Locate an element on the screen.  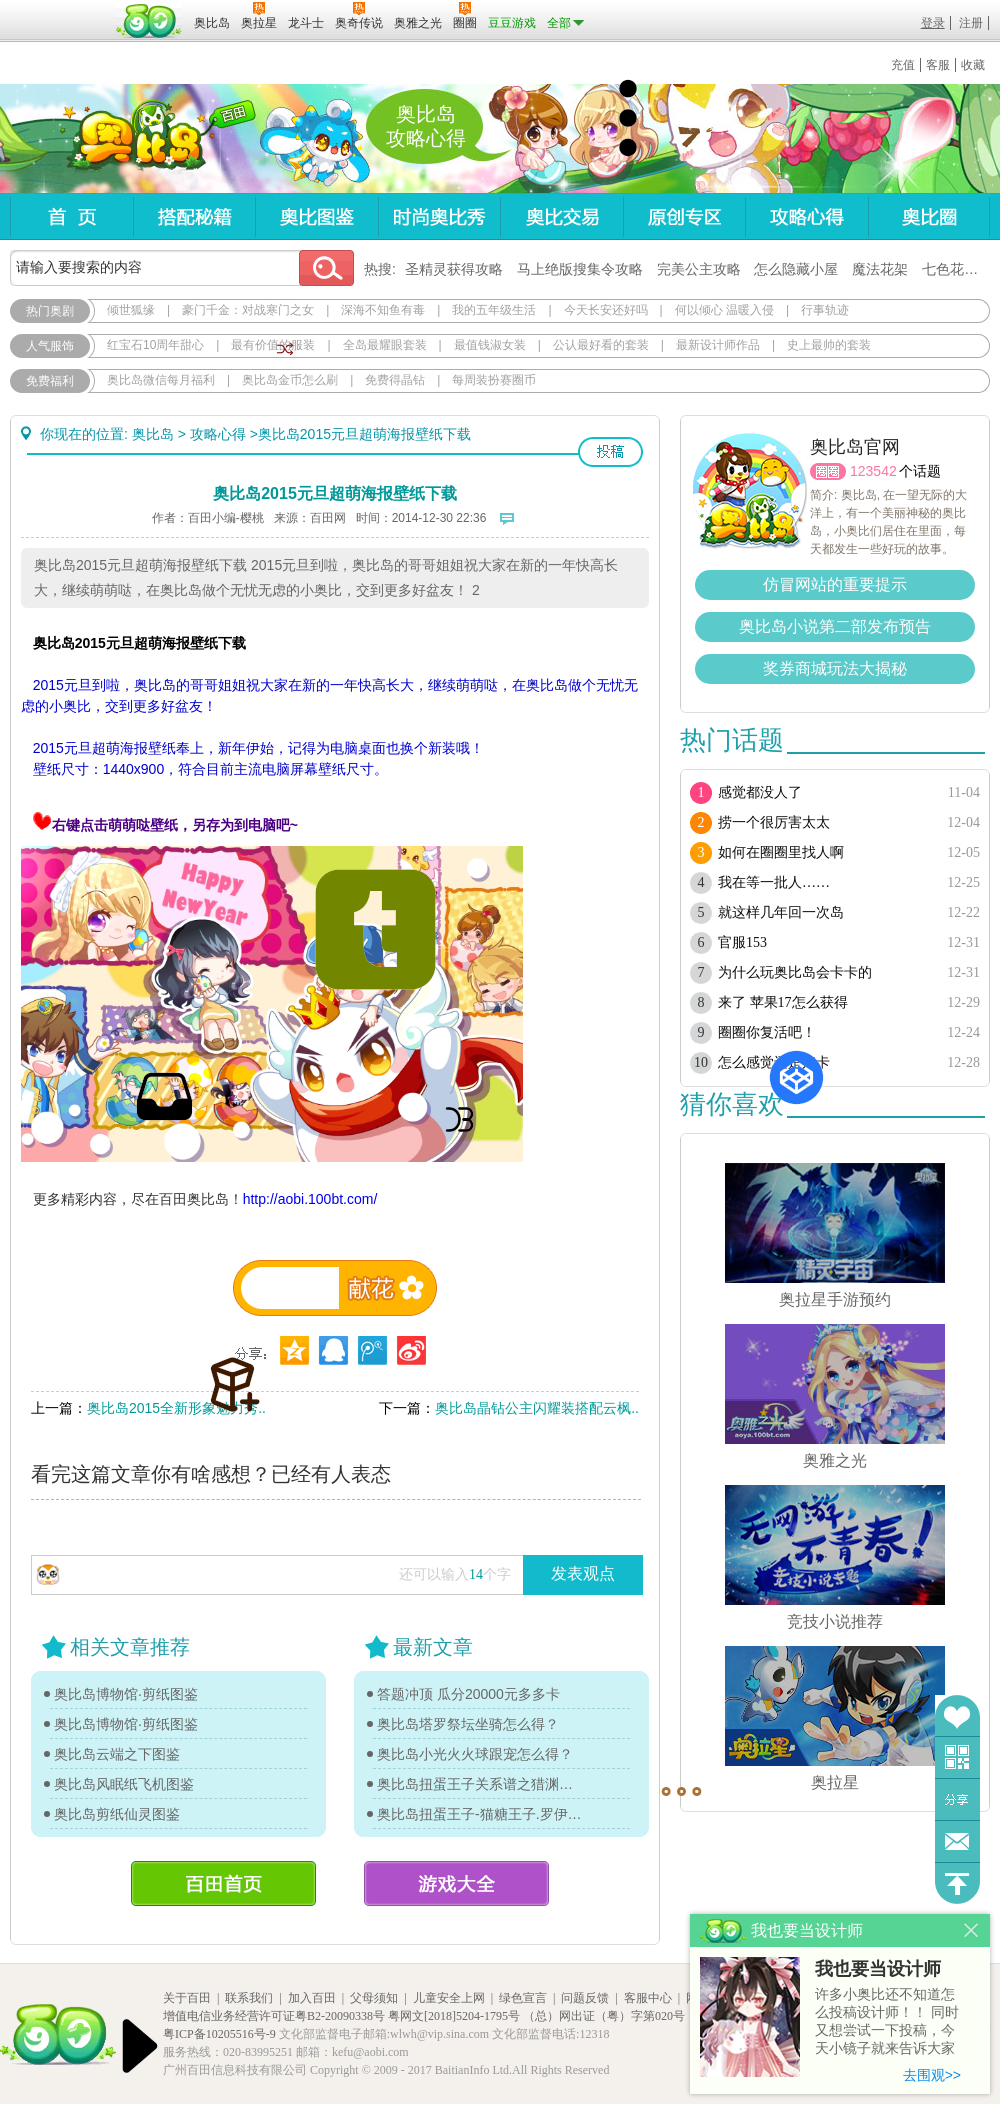
play media or start playback is located at coordinates (140, 2046).